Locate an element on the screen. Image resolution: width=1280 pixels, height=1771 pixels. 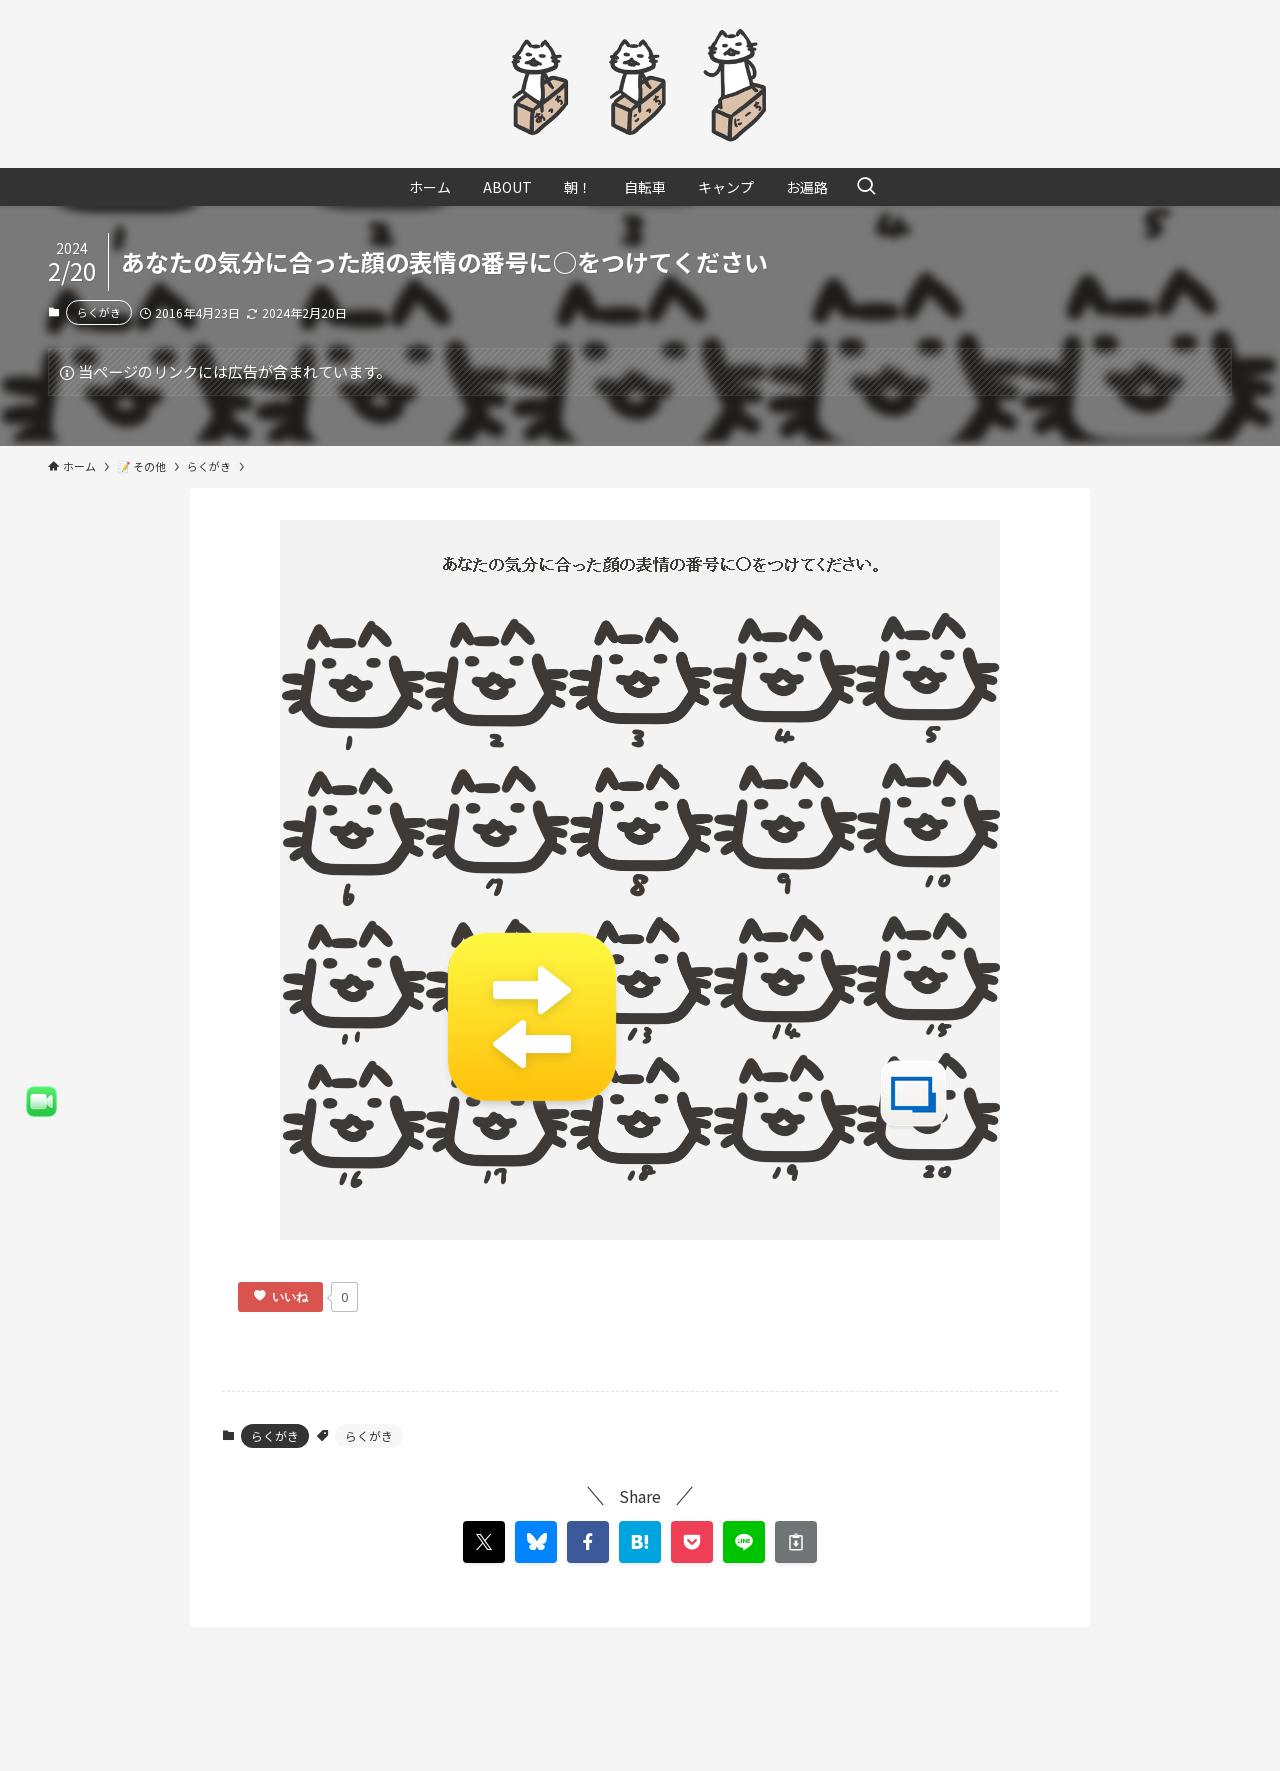
open remote desktop manager is located at coordinates (913, 1093).